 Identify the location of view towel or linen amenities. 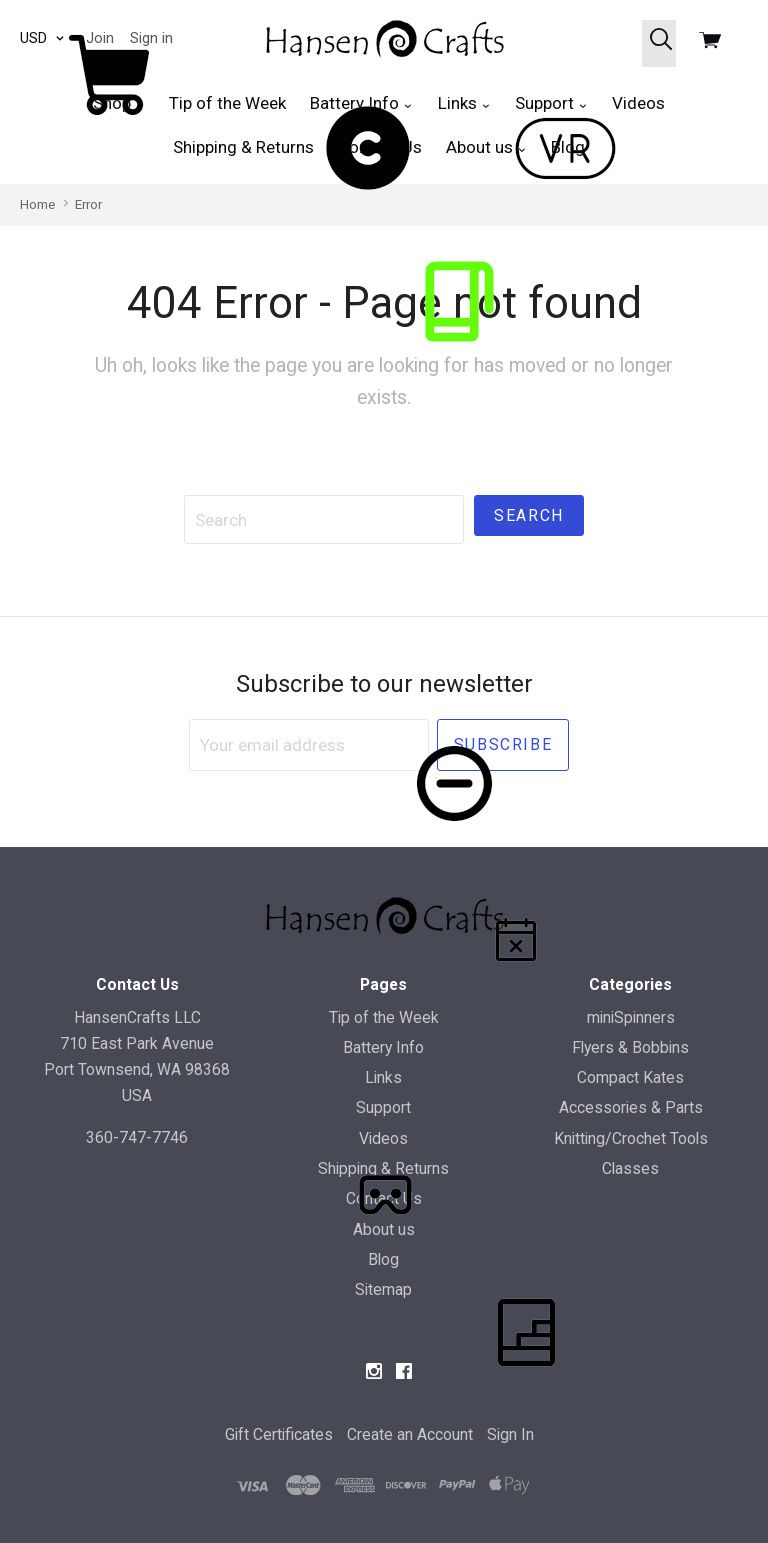
(456, 301).